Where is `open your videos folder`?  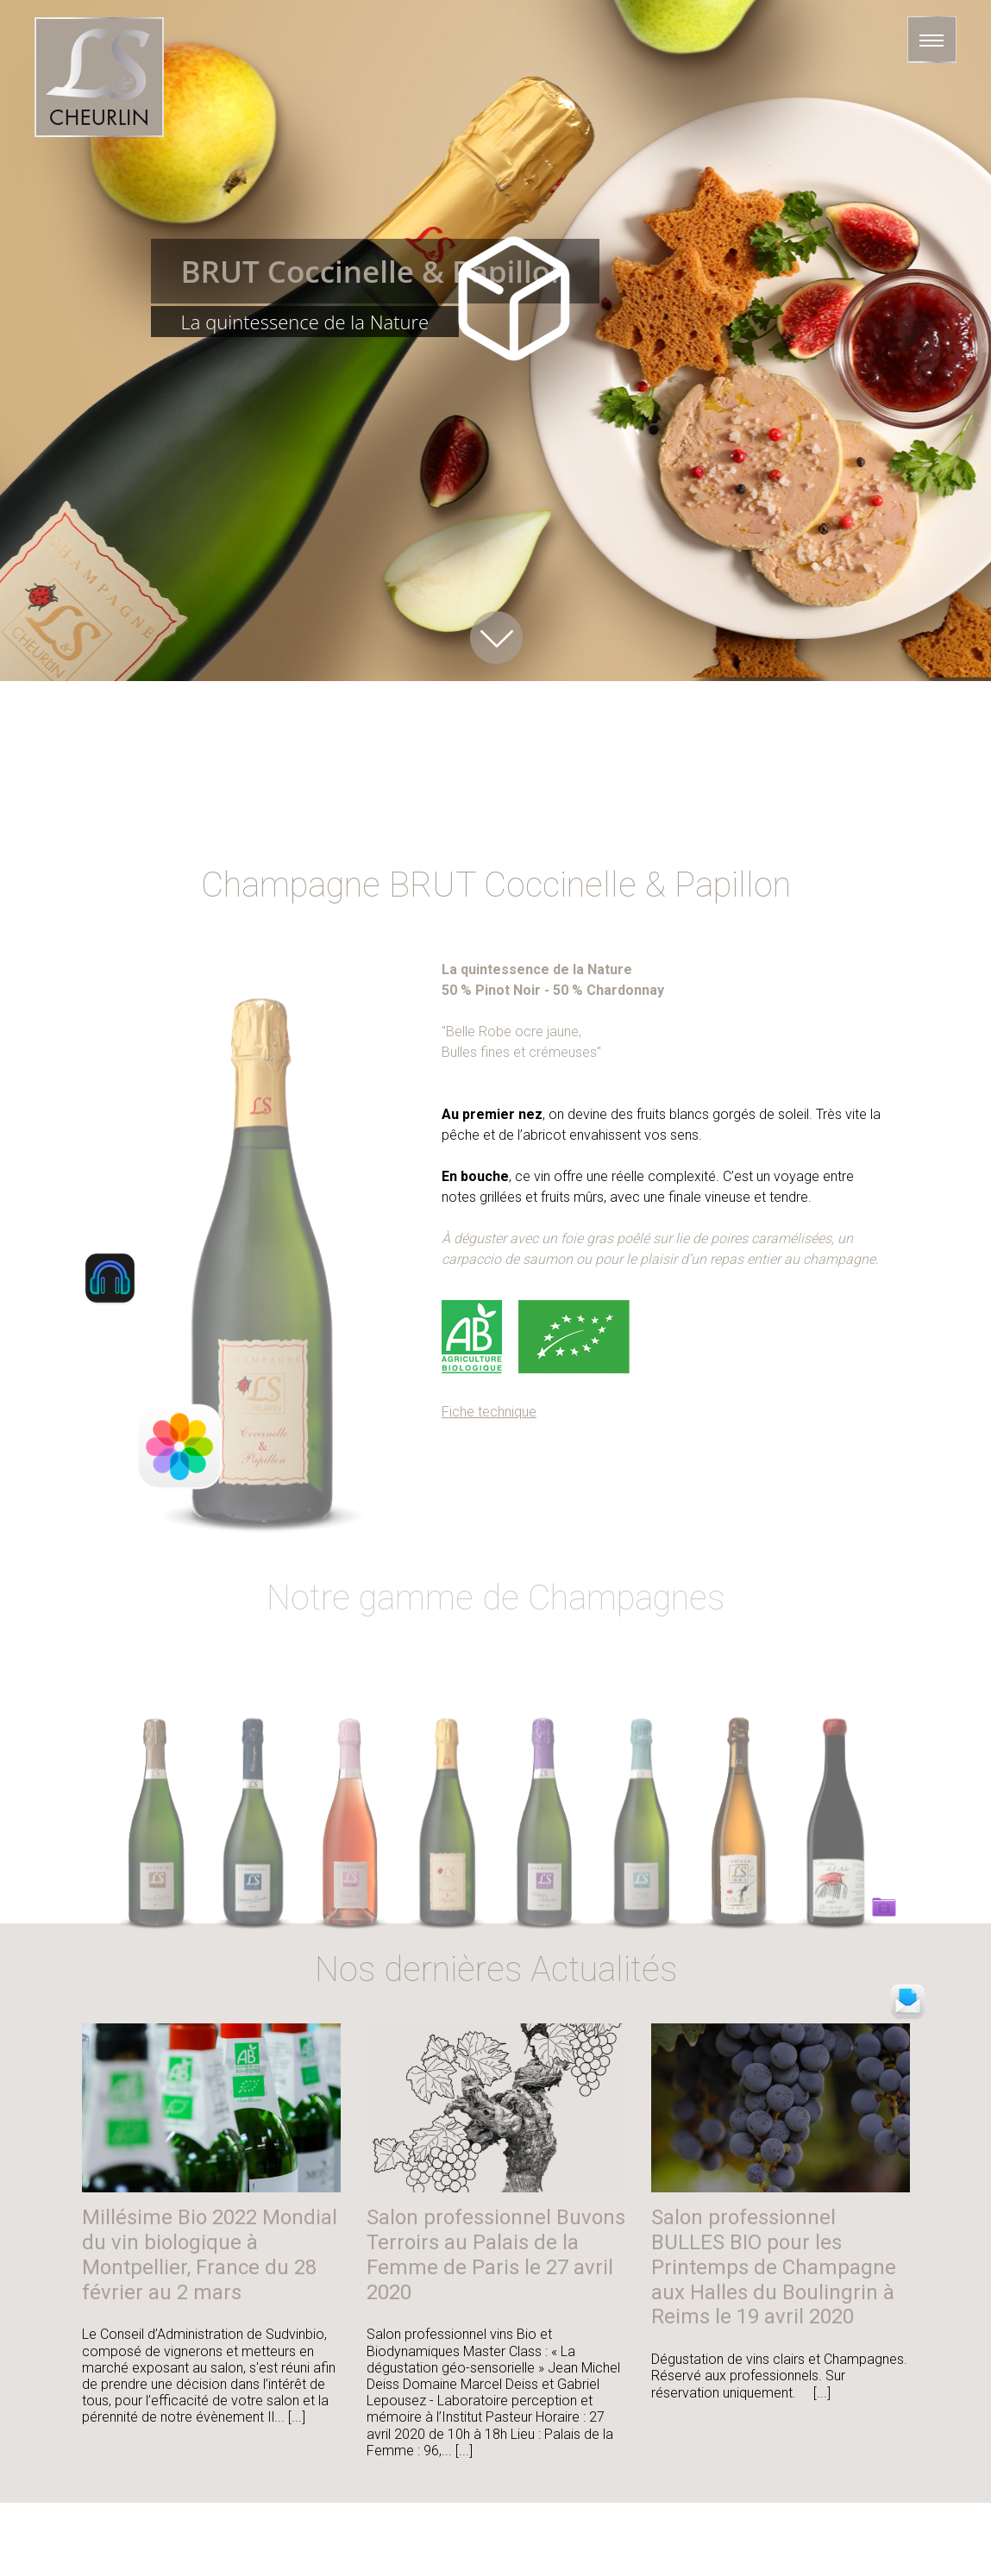
open your videos folder is located at coordinates (884, 1907).